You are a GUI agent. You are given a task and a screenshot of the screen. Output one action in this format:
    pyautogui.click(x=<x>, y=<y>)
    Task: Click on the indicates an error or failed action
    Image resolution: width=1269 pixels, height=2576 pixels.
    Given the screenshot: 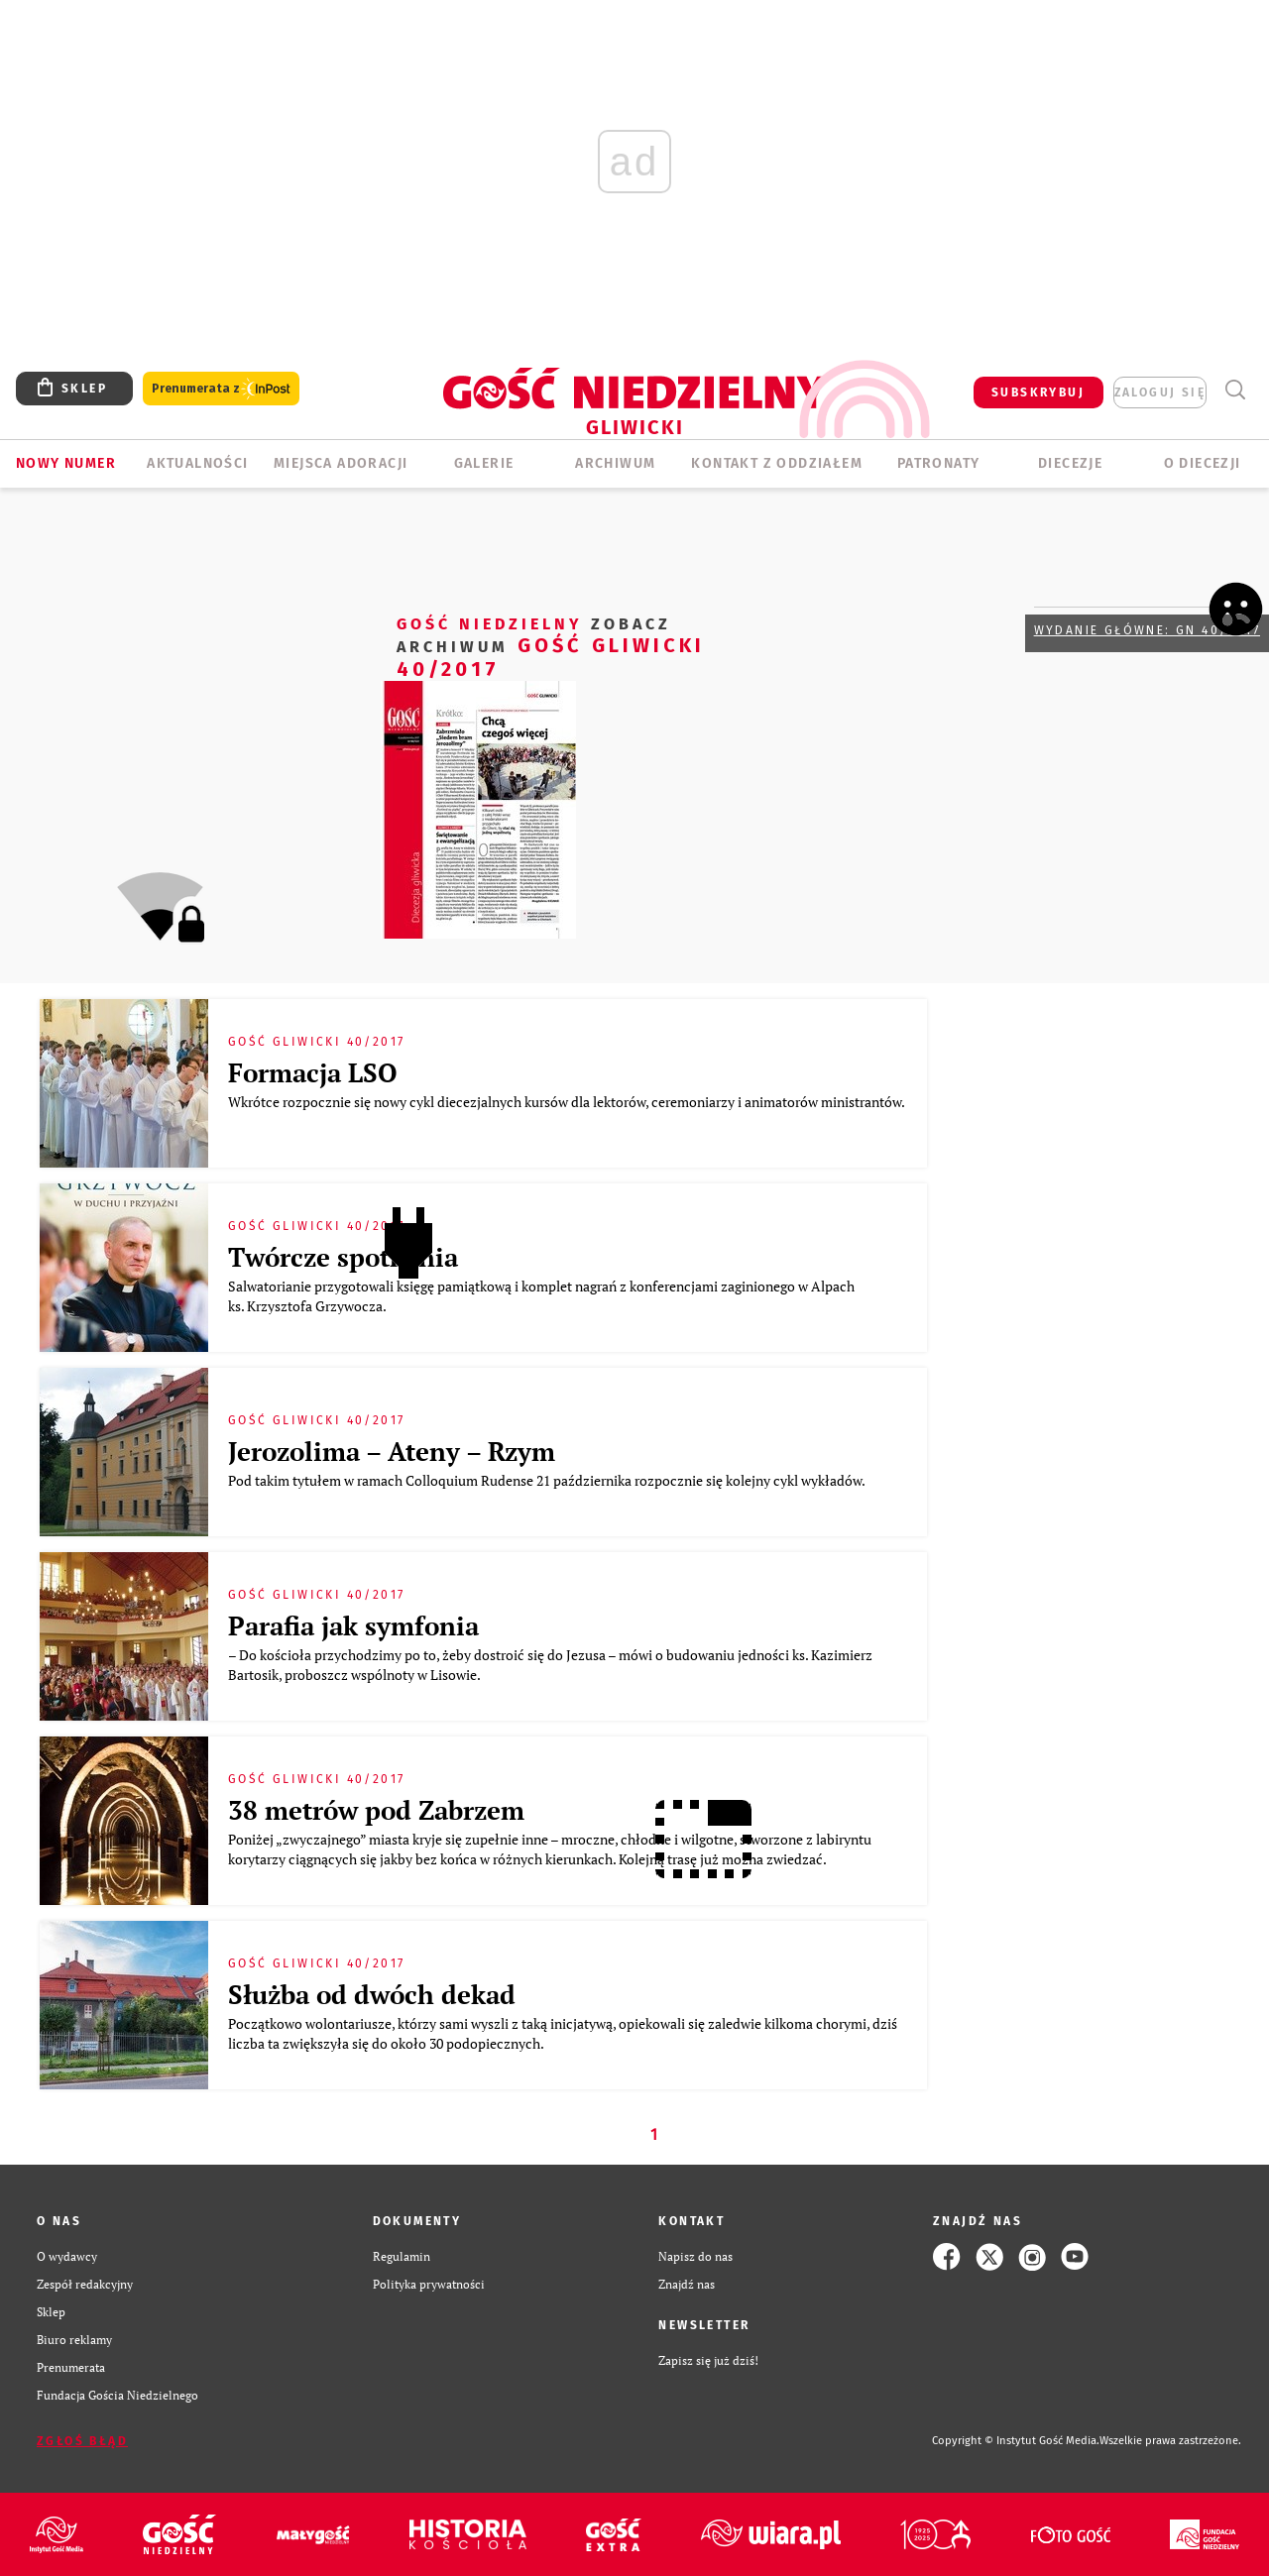 What is the action you would take?
    pyautogui.click(x=1235, y=609)
    